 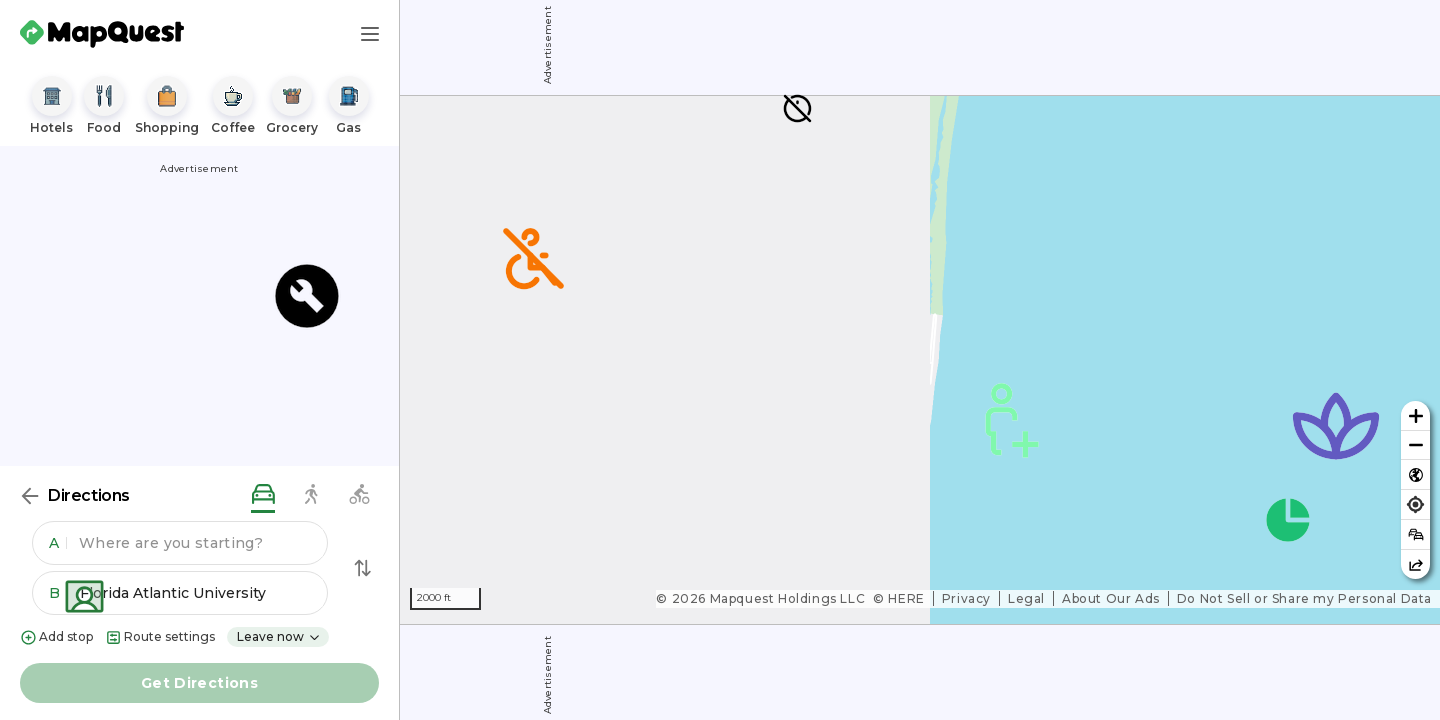 What do you see at coordinates (533, 258) in the screenshot?
I see `accessibility features are turned off` at bounding box center [533, 258].